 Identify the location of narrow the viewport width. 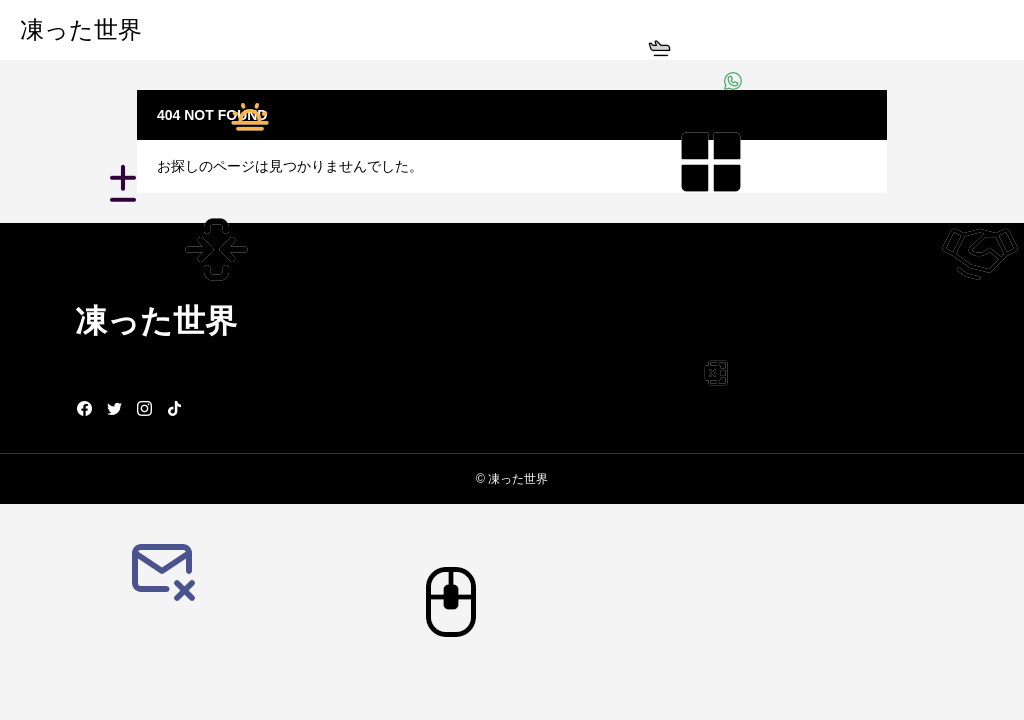
(216, 249).